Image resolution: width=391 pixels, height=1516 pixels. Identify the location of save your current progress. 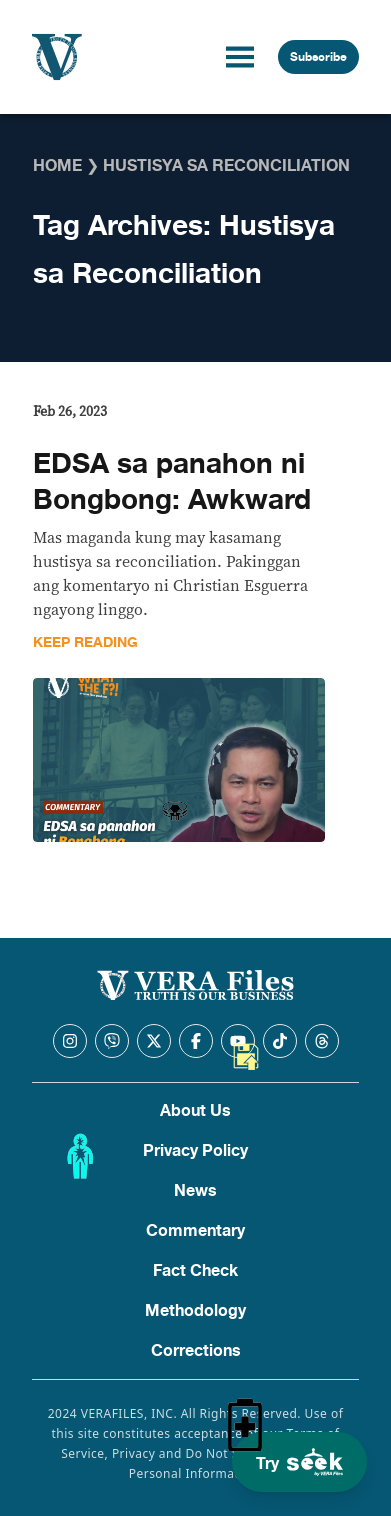
(246, 1056).